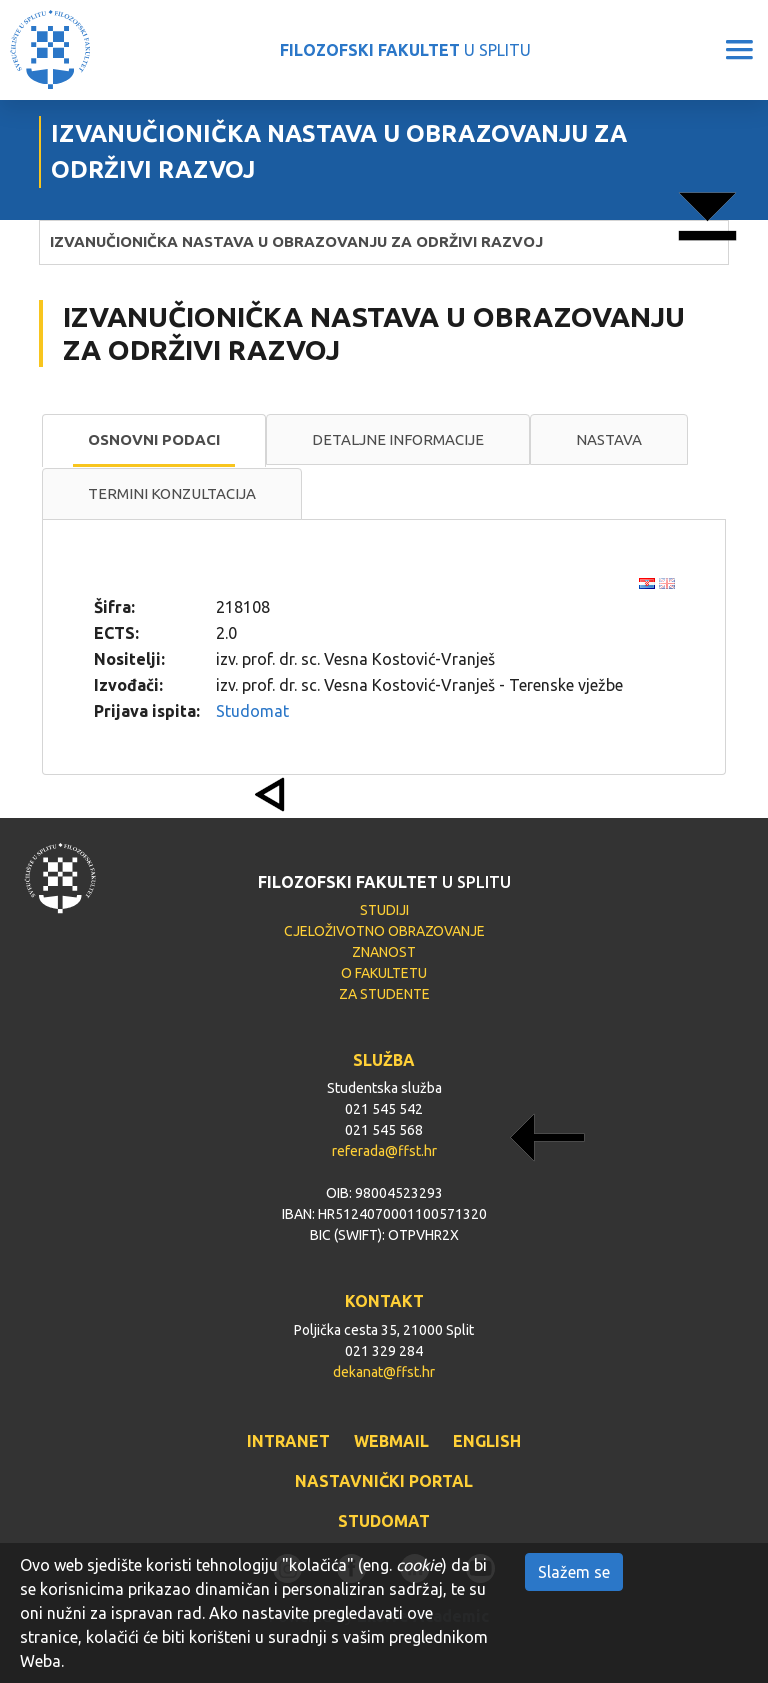 This screenshot has width=768, height=1683. Describe the element at coordinates (271, 794) in the screenshot. I see `play media in reverse` at that location.